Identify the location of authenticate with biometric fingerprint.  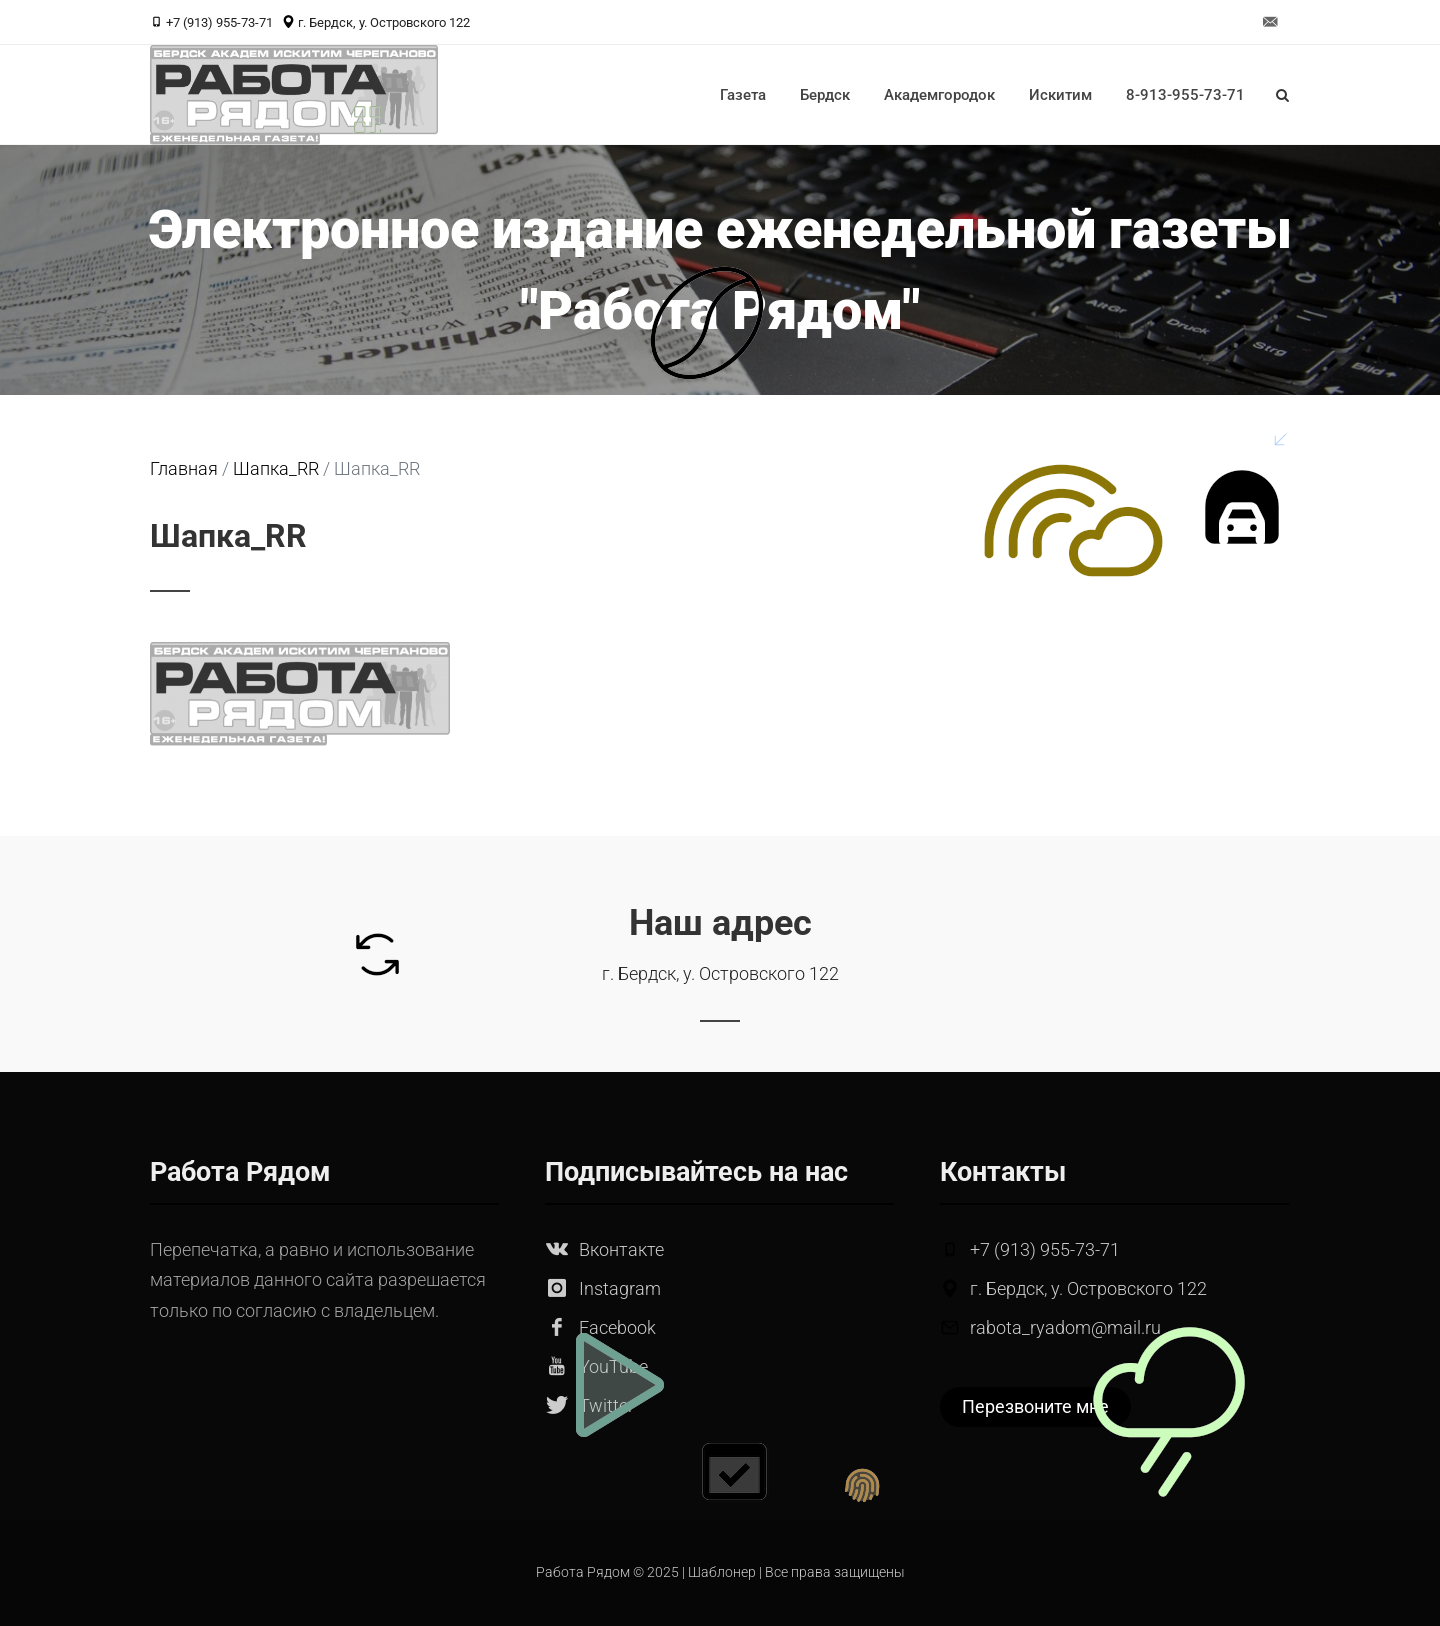
(862, 1485).